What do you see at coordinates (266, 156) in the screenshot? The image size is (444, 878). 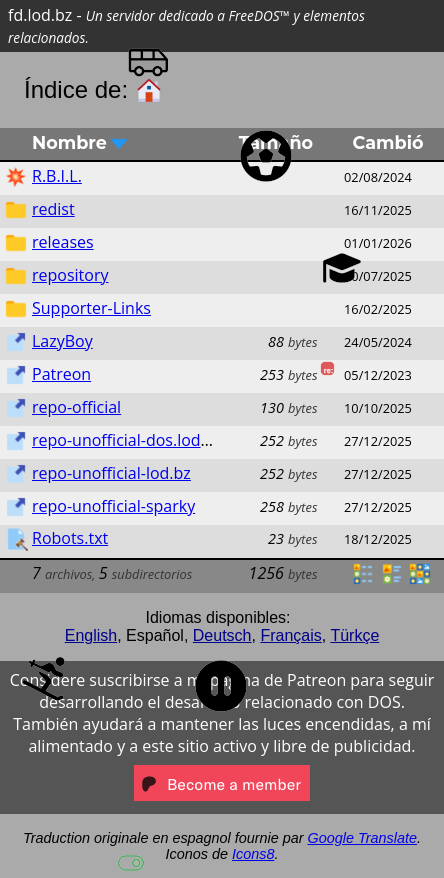 I see `access sports or soccer-related content` at bounding box center [266, 156].